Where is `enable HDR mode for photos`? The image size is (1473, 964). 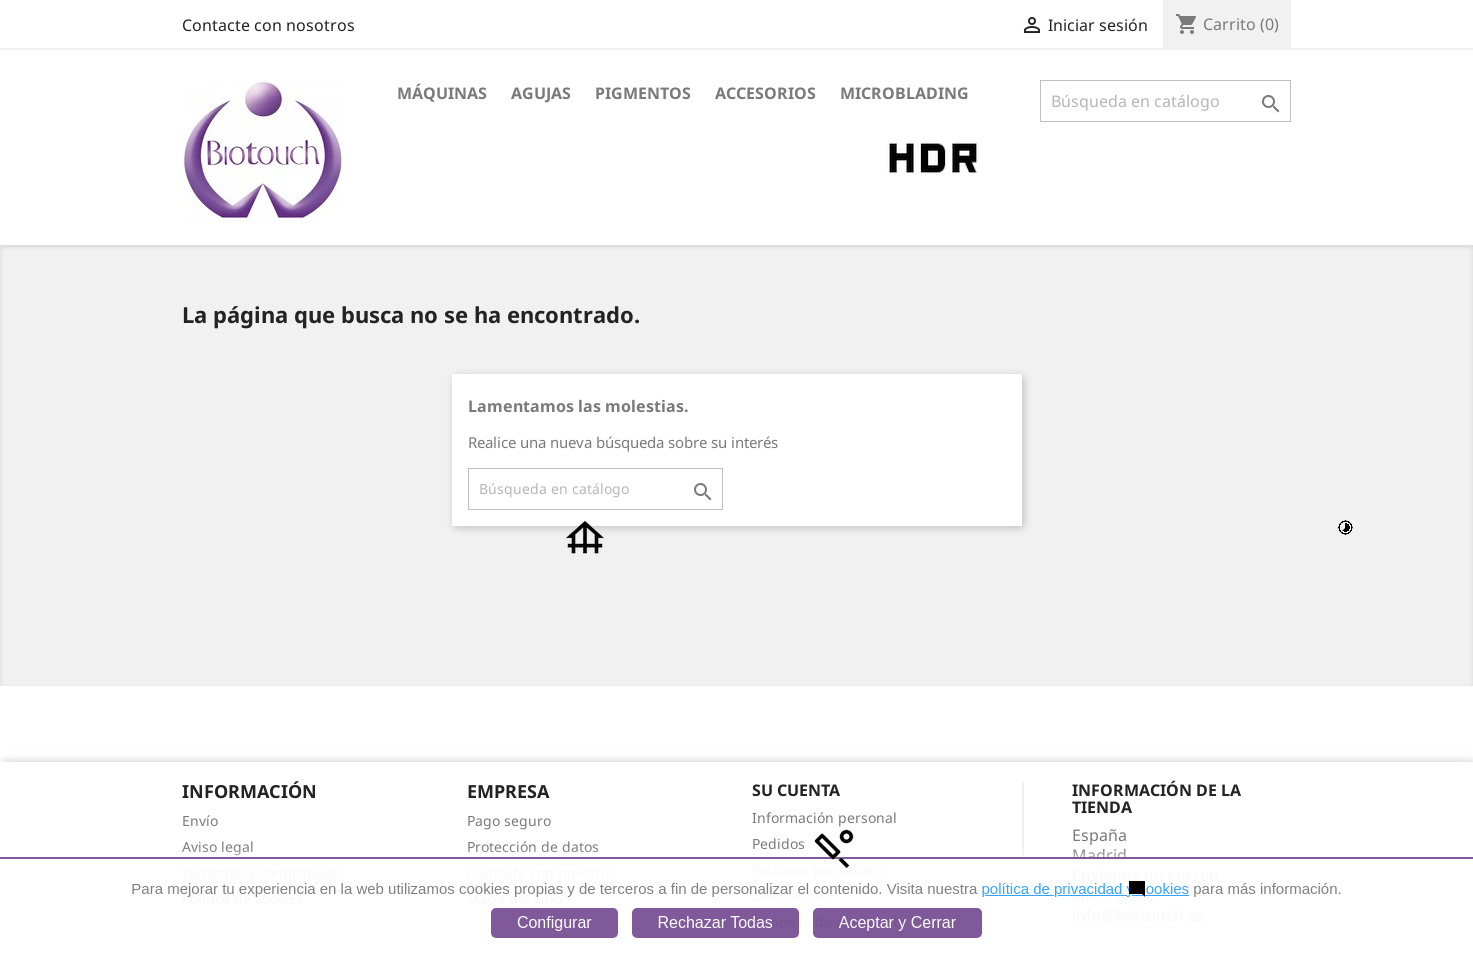
enable HDR mode for photos is located at coordinates (933, 158).